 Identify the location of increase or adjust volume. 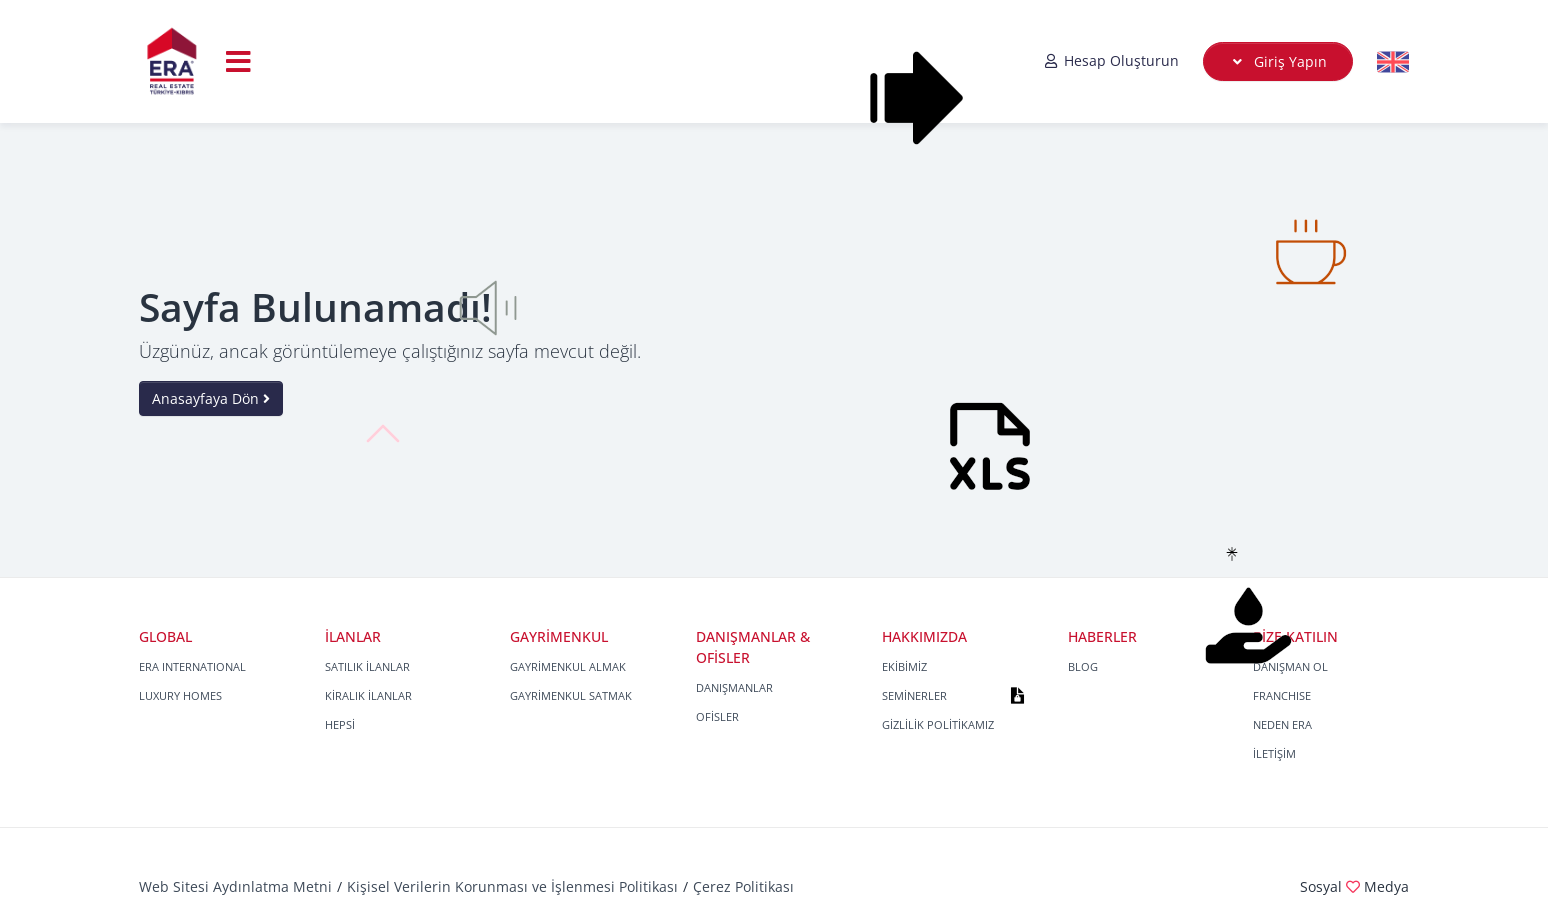
(487, 308).